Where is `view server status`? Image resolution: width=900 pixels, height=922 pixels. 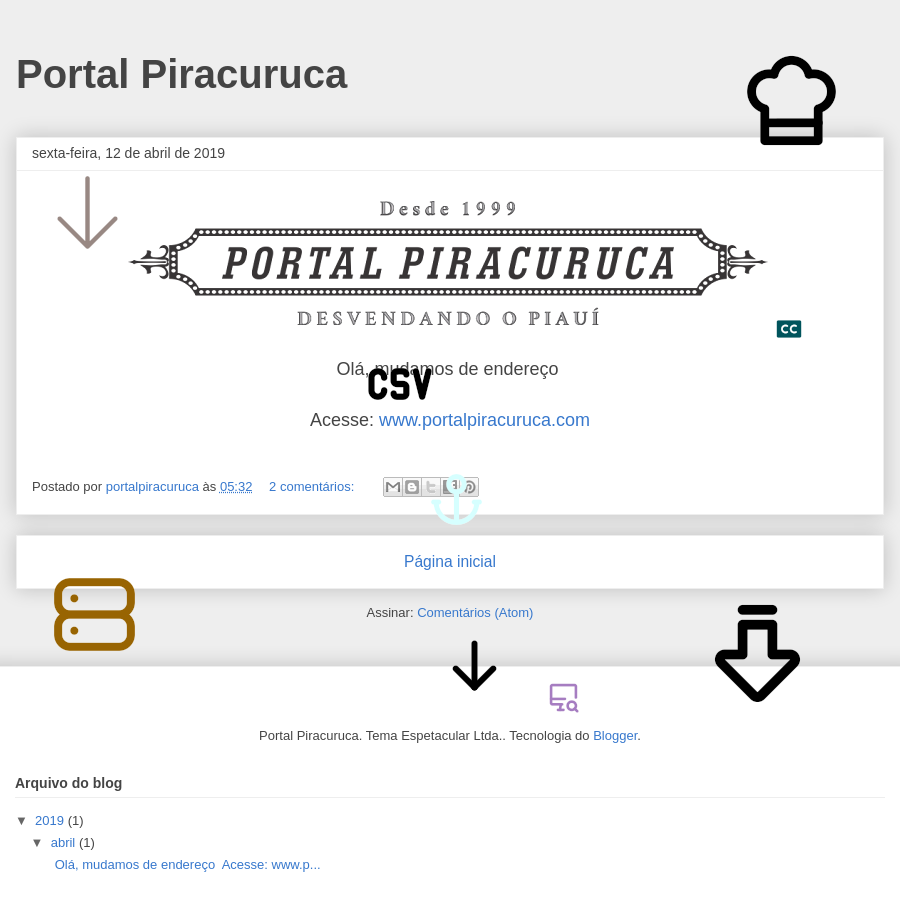
view server status is located at coordinates (94, 614).